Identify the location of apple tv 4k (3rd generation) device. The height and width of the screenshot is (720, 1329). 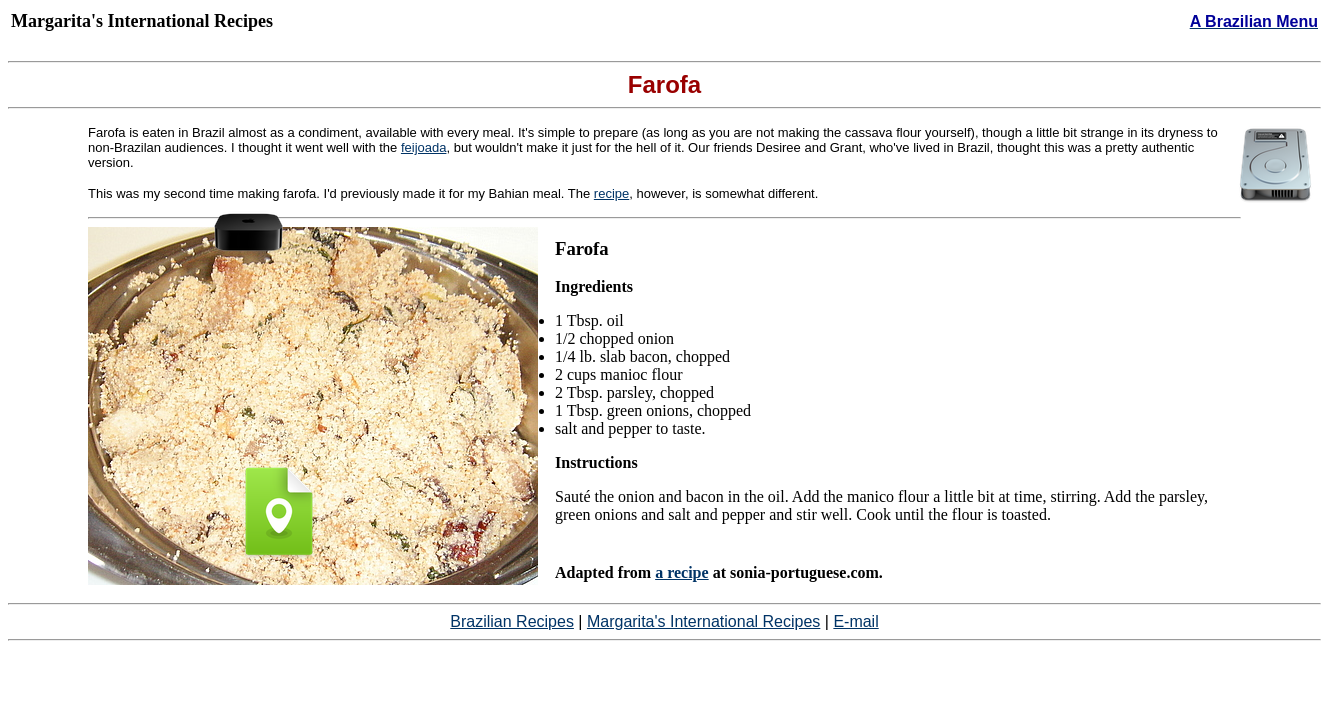
(248, 222).